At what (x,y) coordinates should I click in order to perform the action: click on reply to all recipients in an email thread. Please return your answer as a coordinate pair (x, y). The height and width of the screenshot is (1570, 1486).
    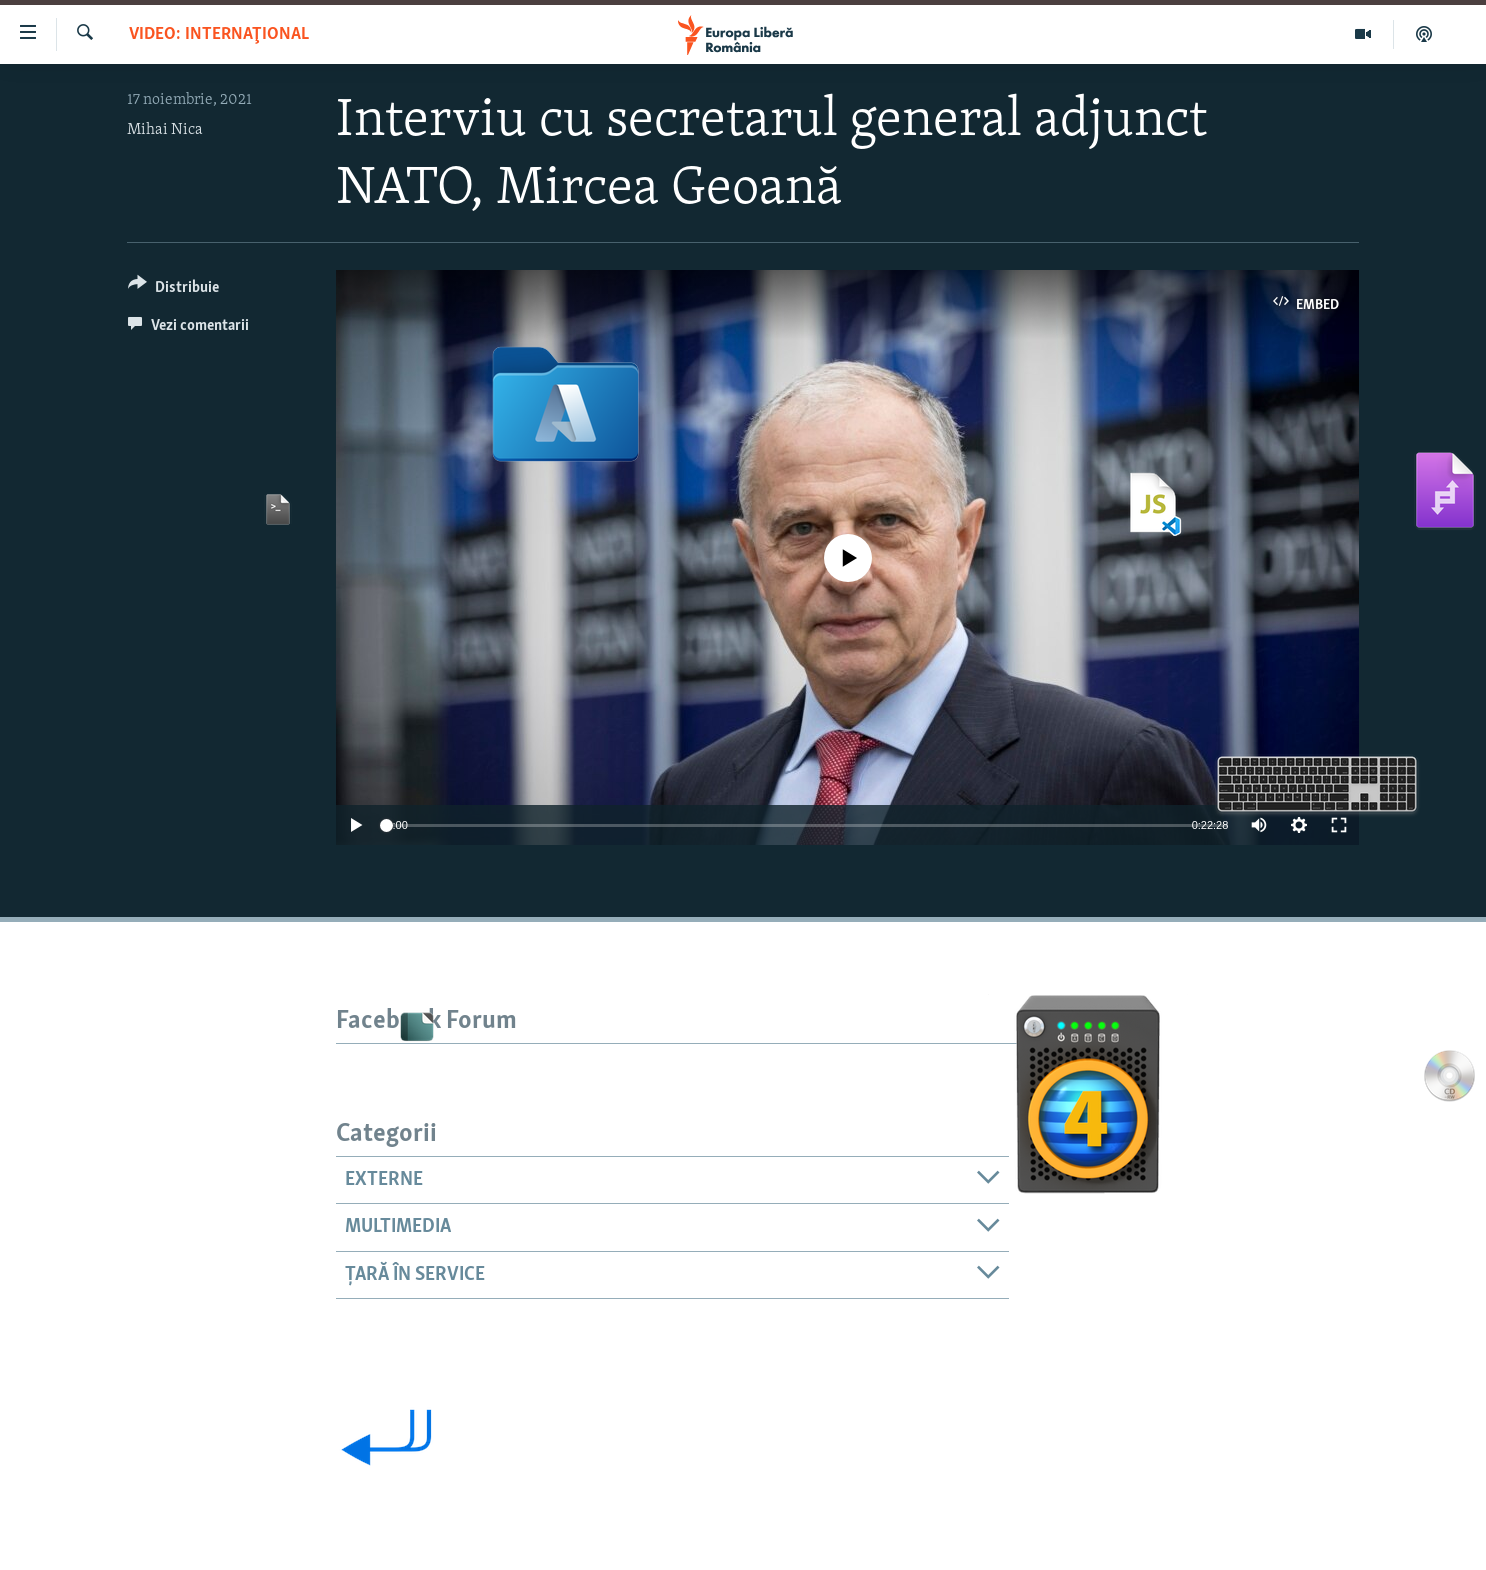
    Looking at the image, I should click on (385, 1437).